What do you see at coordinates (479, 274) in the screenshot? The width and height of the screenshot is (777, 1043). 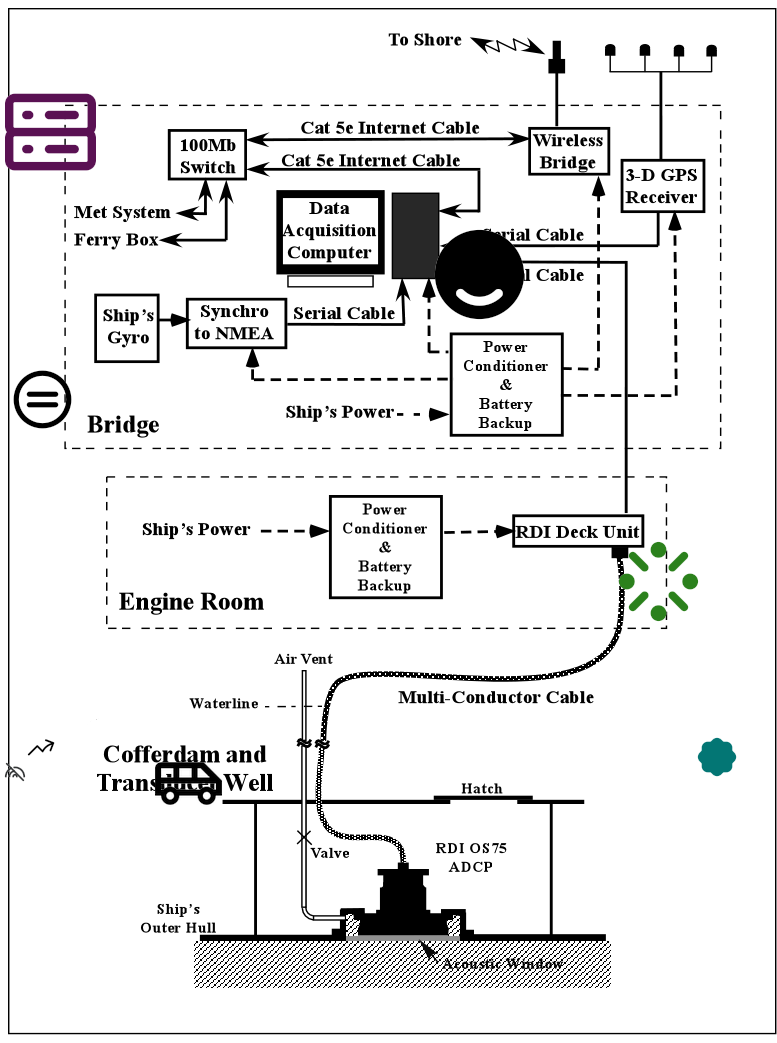 I see `apply inner shadow effect to bottom edge` at bounding box center [479, 274].